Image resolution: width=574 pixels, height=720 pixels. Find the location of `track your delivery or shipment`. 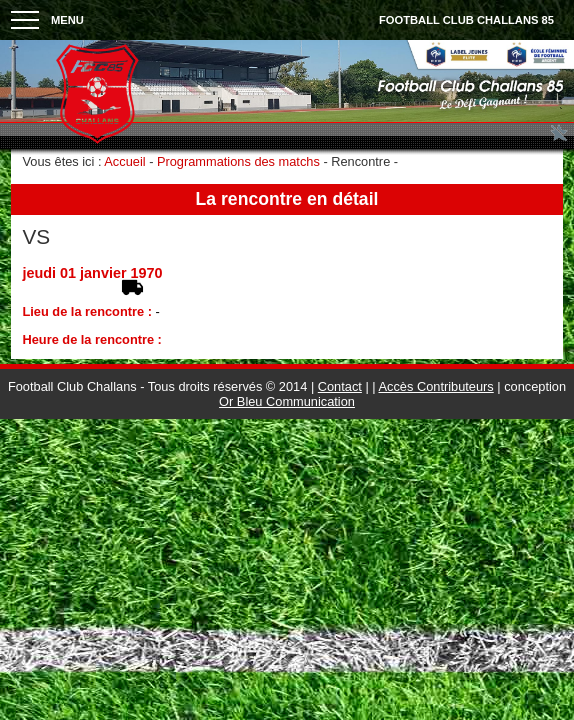

track your delivery or shipment is located at coordinates (132, 286).